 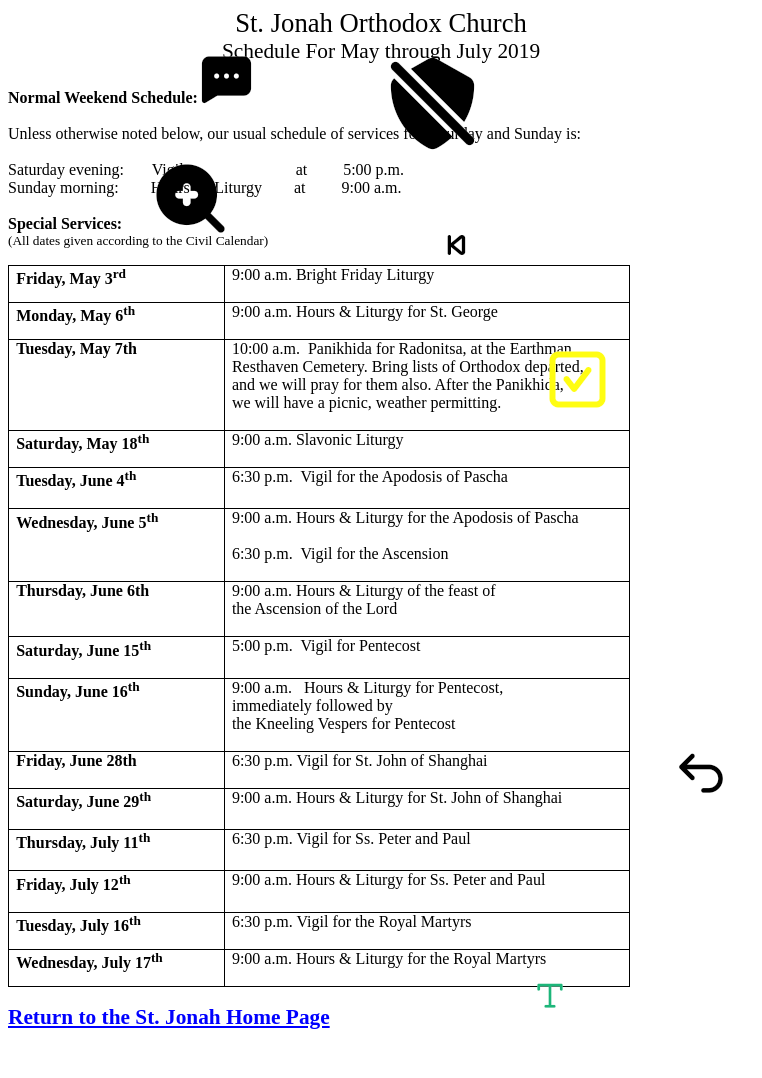 What do you see at coordinates (550, 995) in the screenshot?
I see `insert or edit text` at bounding box center [550, 995].